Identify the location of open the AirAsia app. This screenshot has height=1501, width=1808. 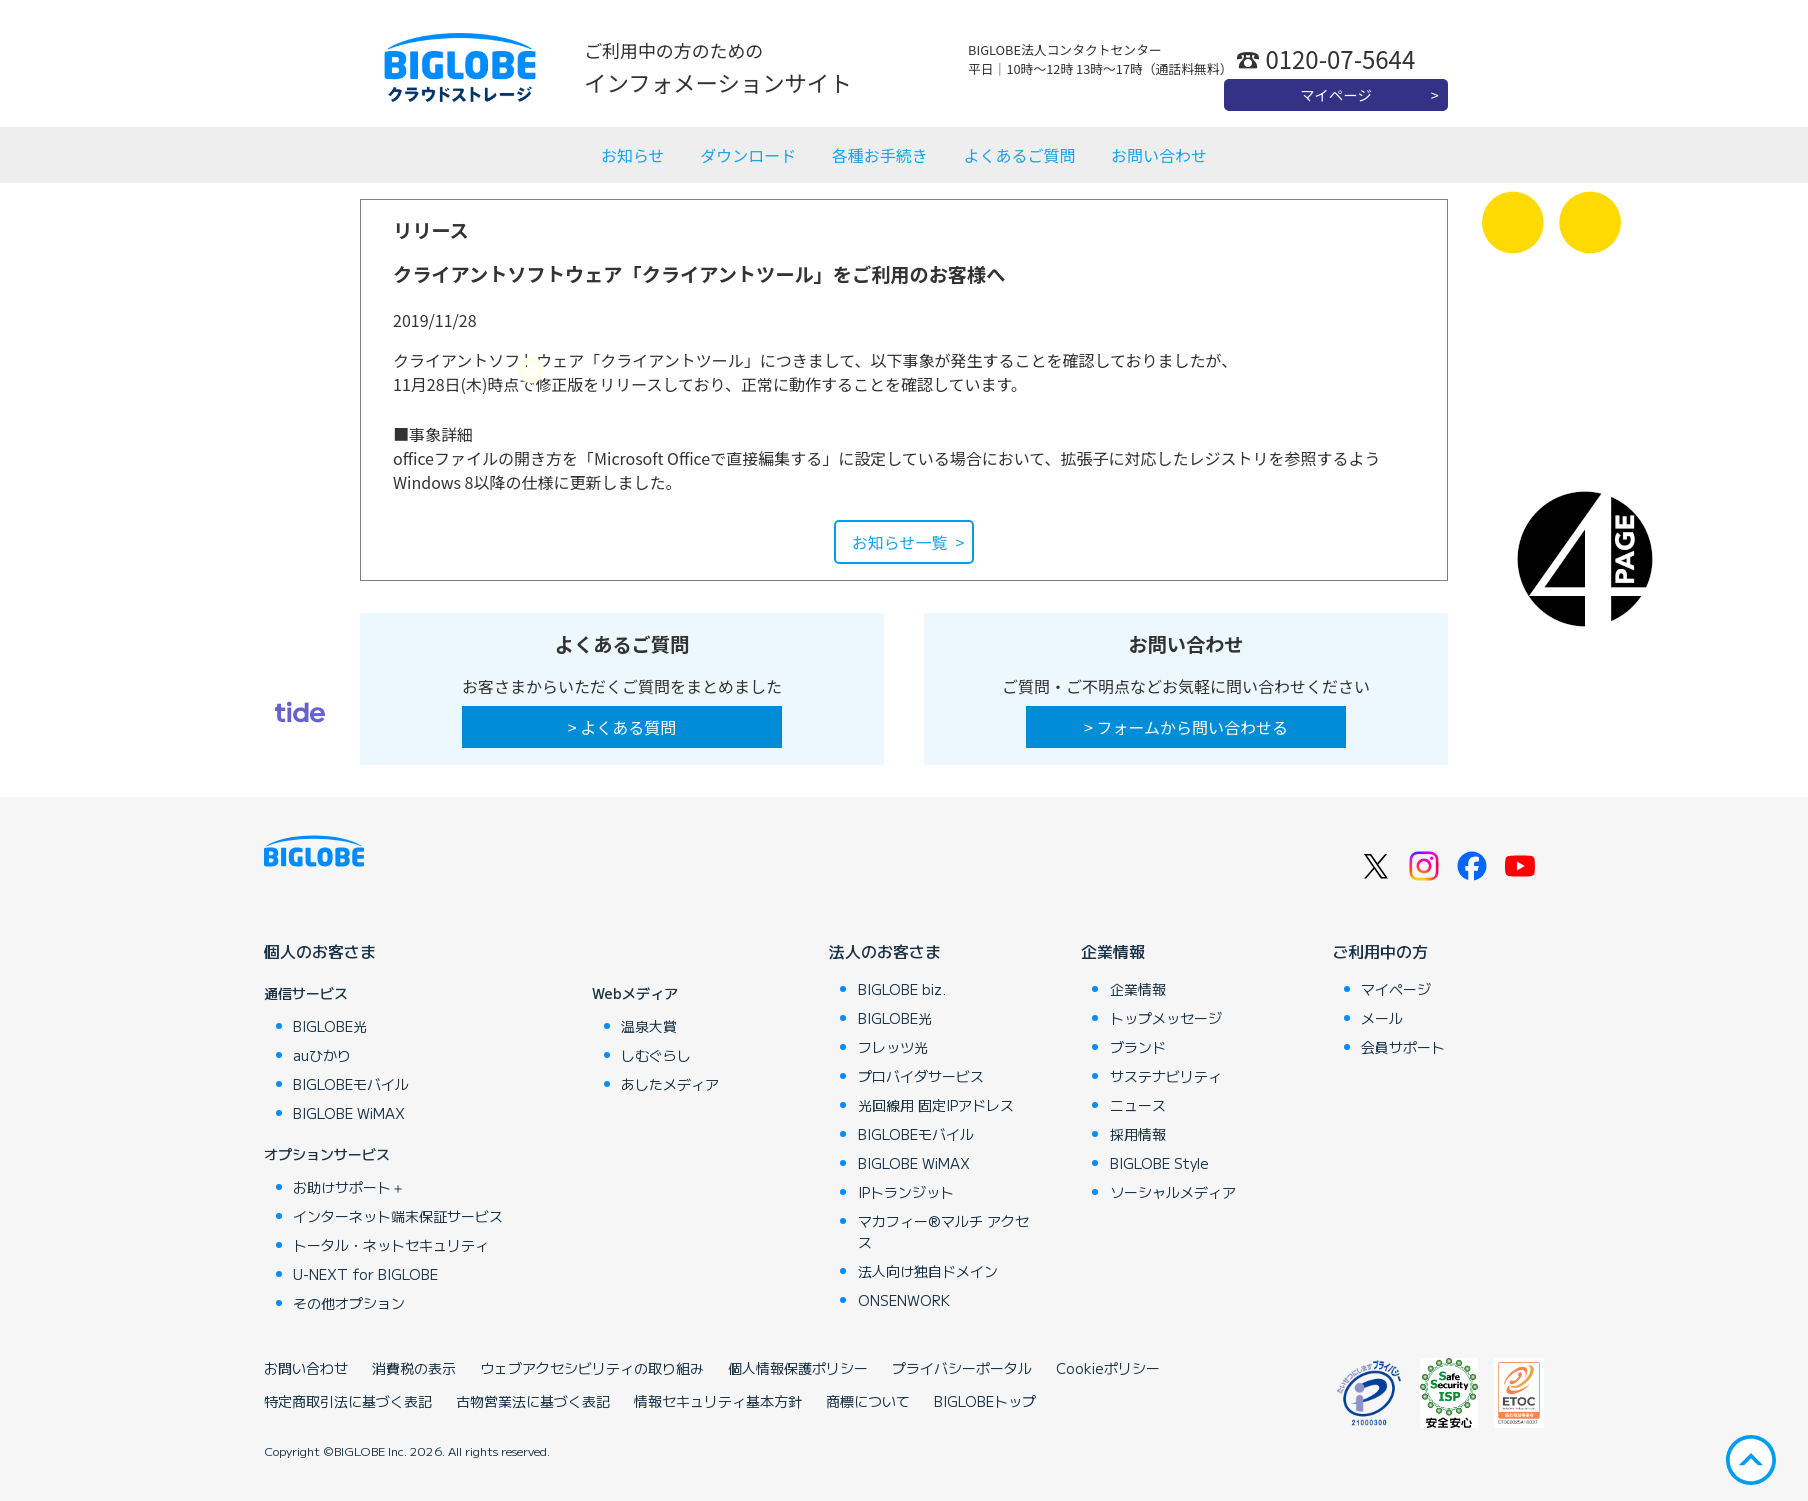
(531, 370).